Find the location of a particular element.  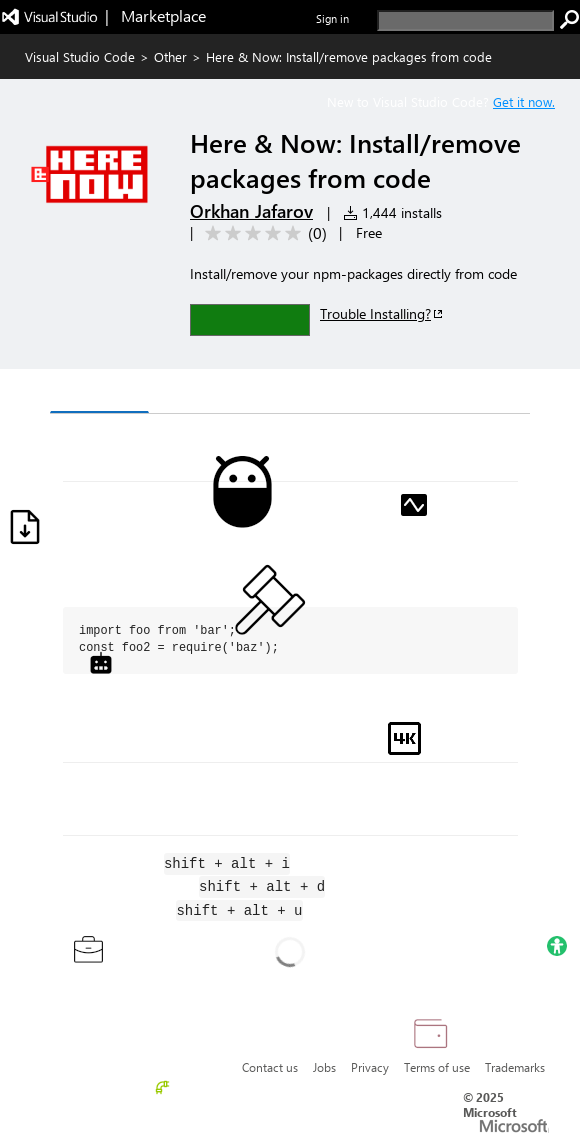

plumbing or pipe-related settings is located at coordinates (162, 1087).